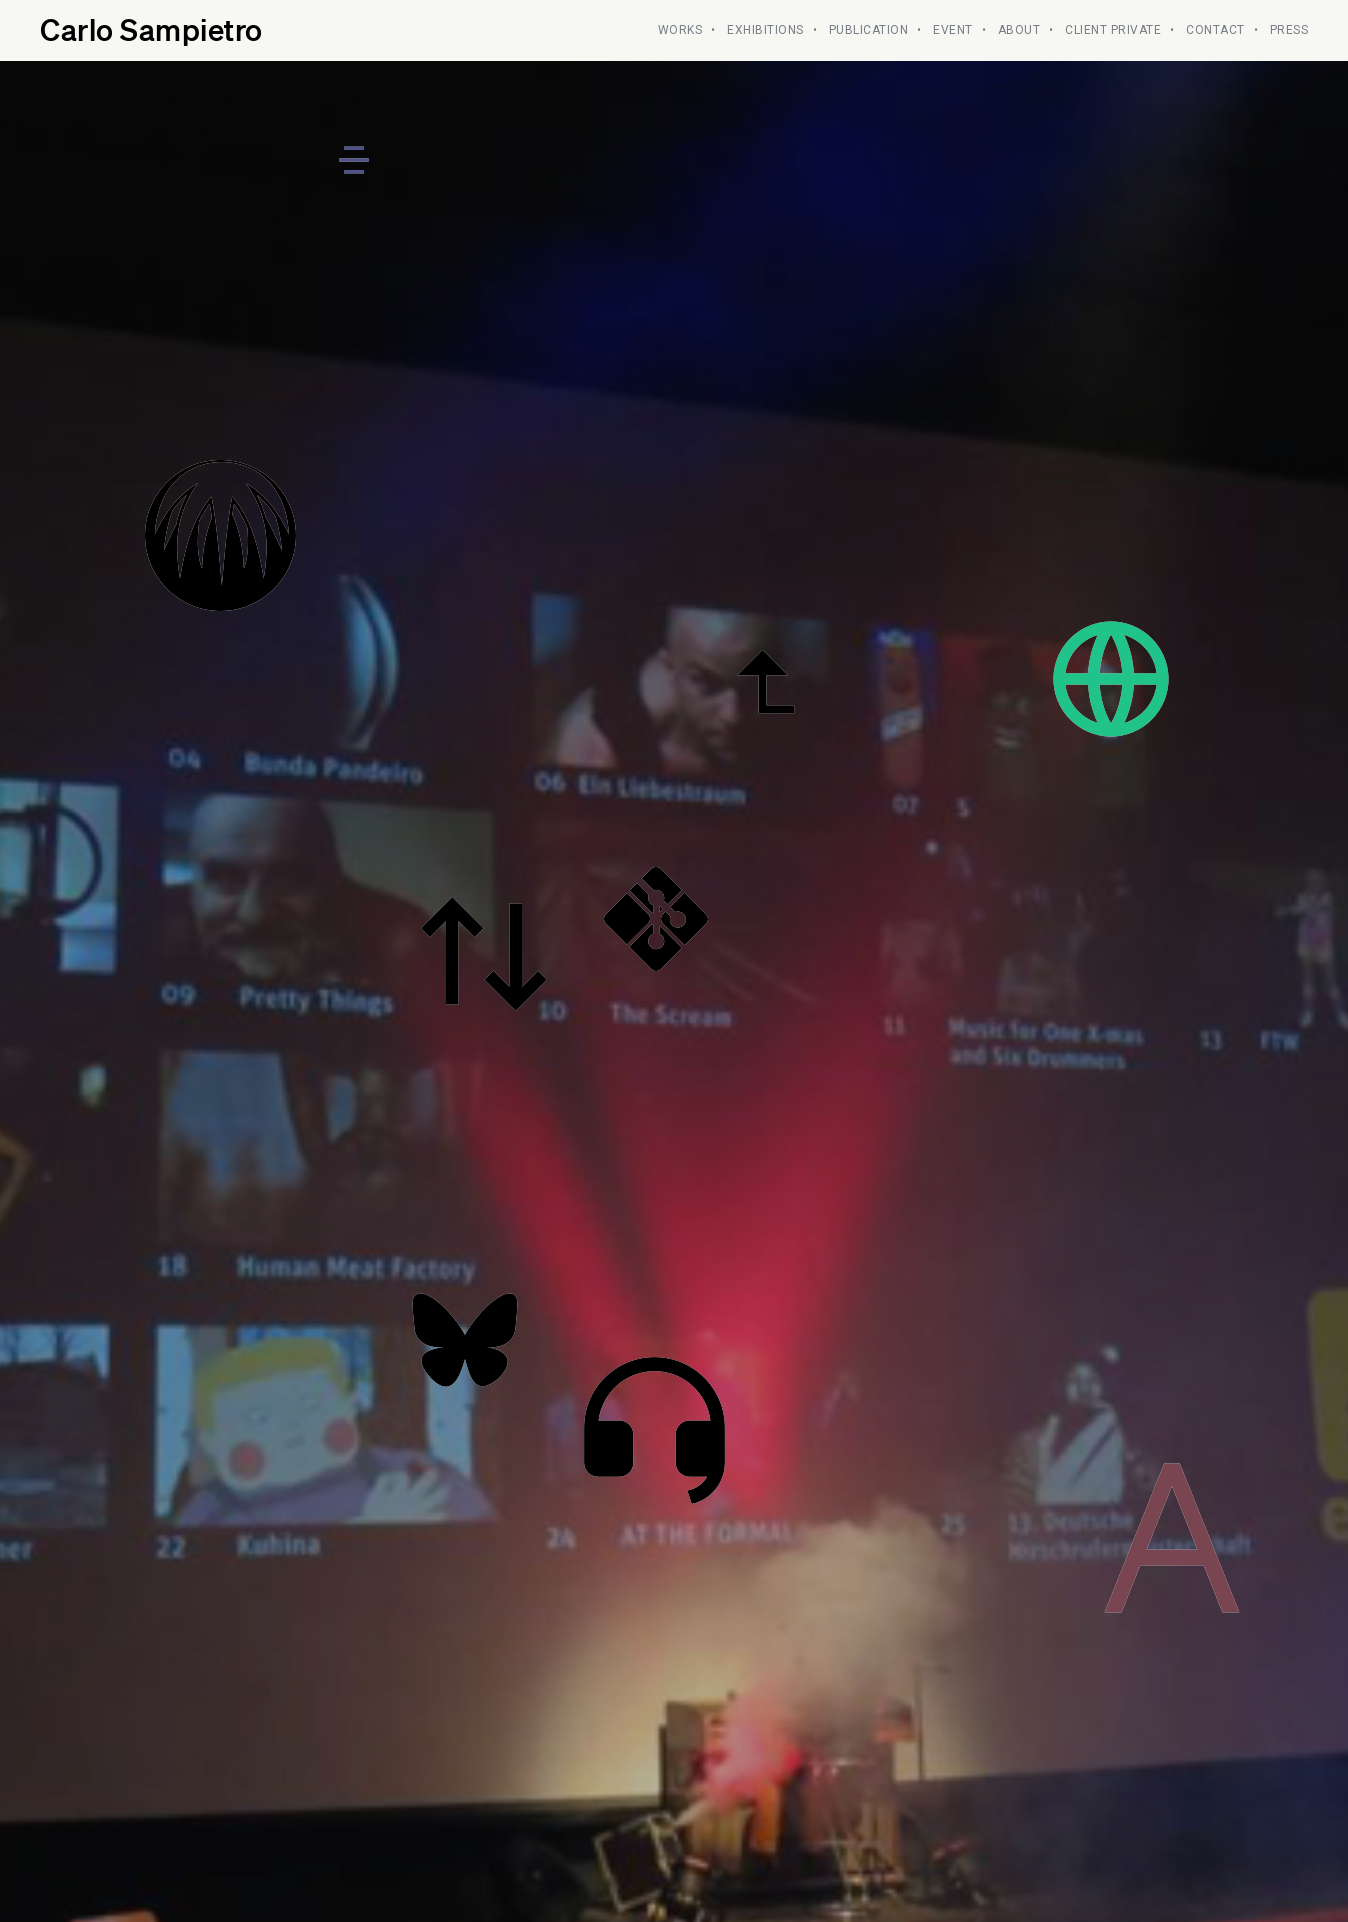  What do you see at coordinates (354, 160) in the screenshot?
I see `open navigation menu` at bounding box center [354, 160].